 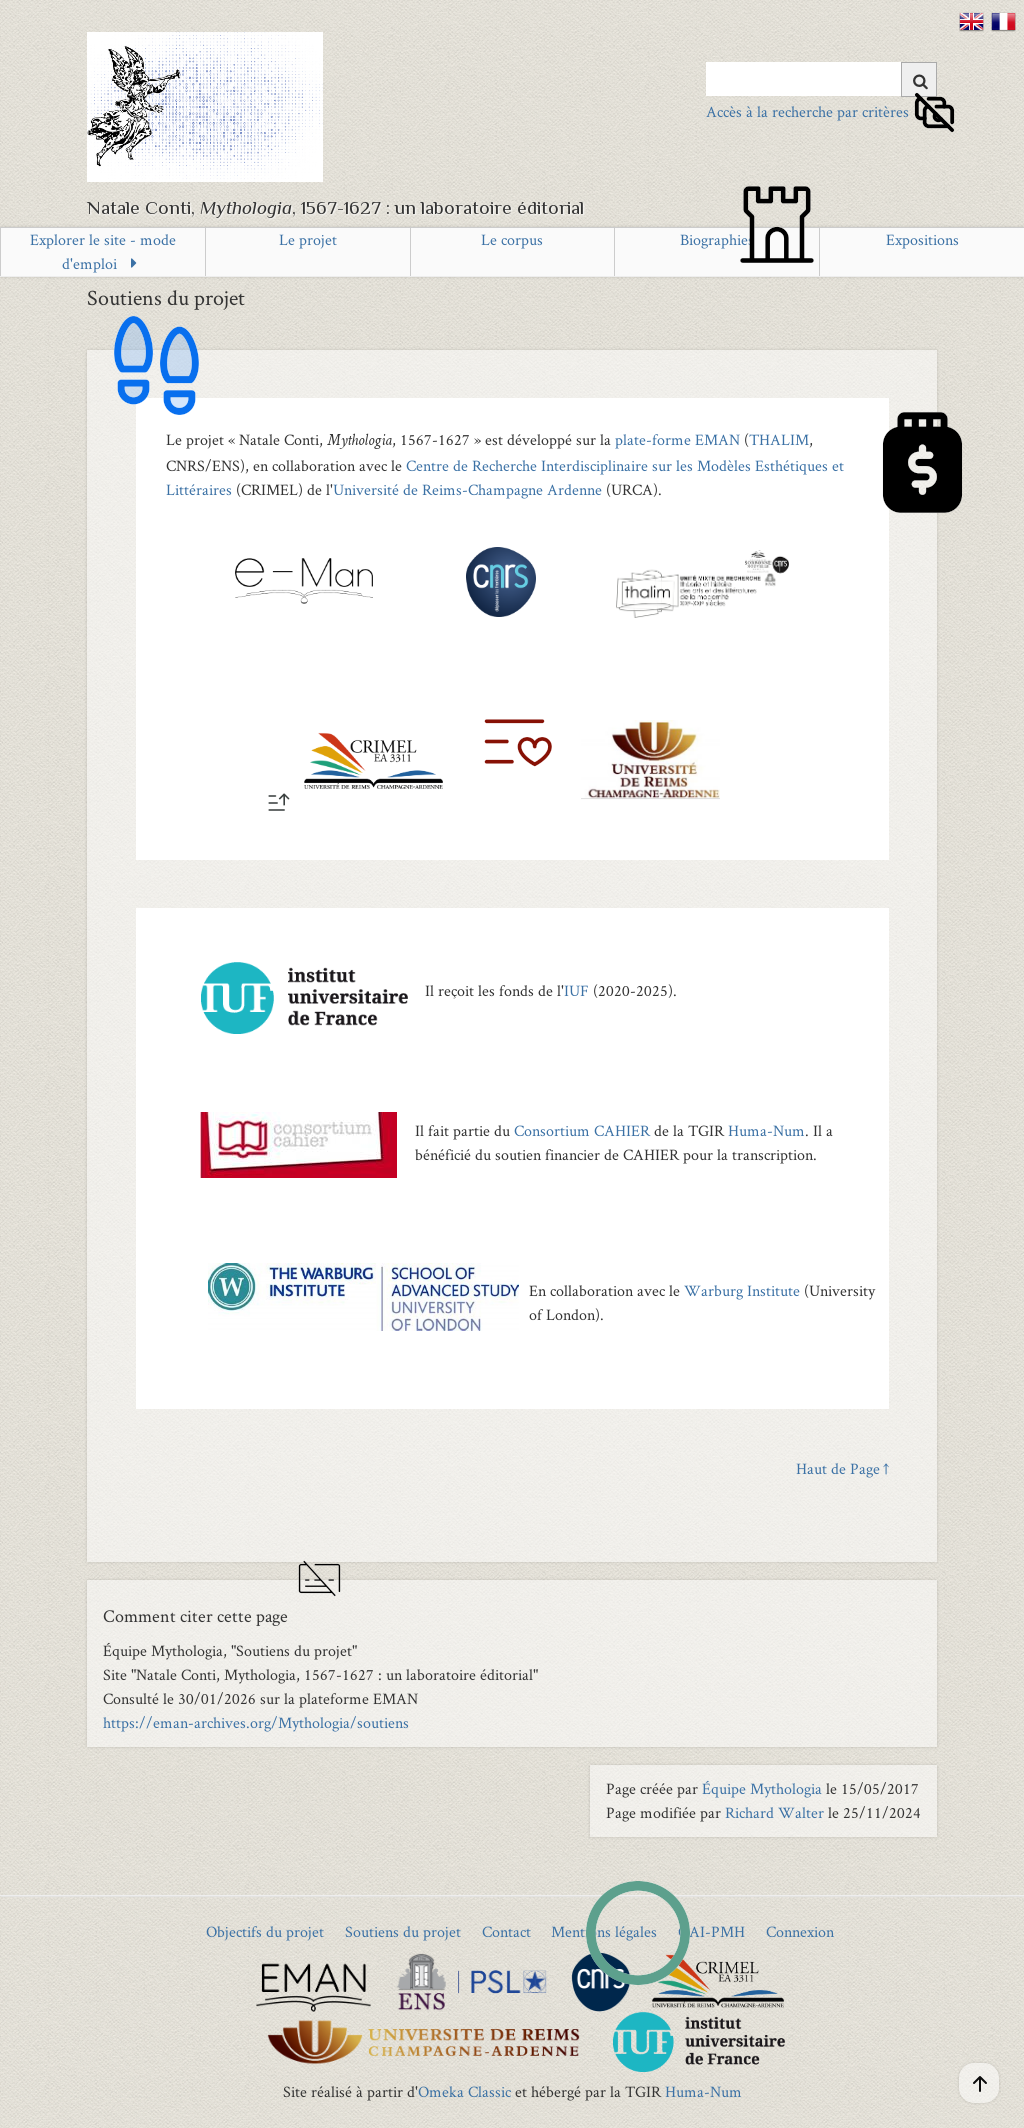 I want to click on track your steps or walking activity, so click(x=156, y=365).